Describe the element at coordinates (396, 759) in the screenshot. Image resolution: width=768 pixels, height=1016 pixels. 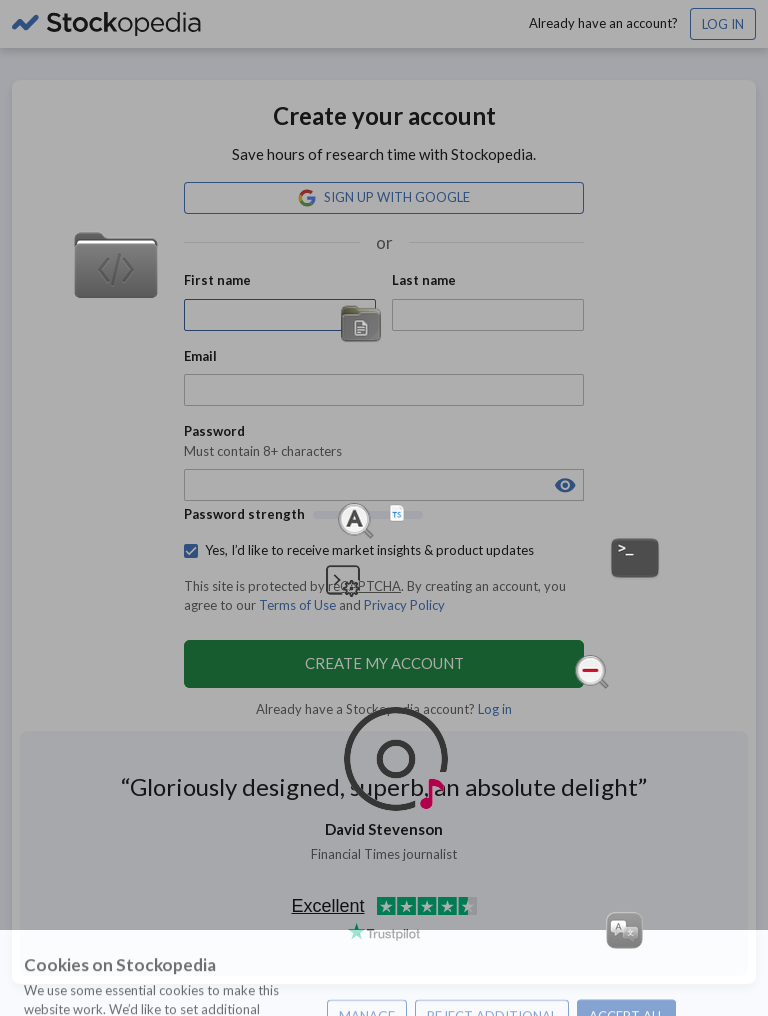
I see `audio CD or music disc` at that location.